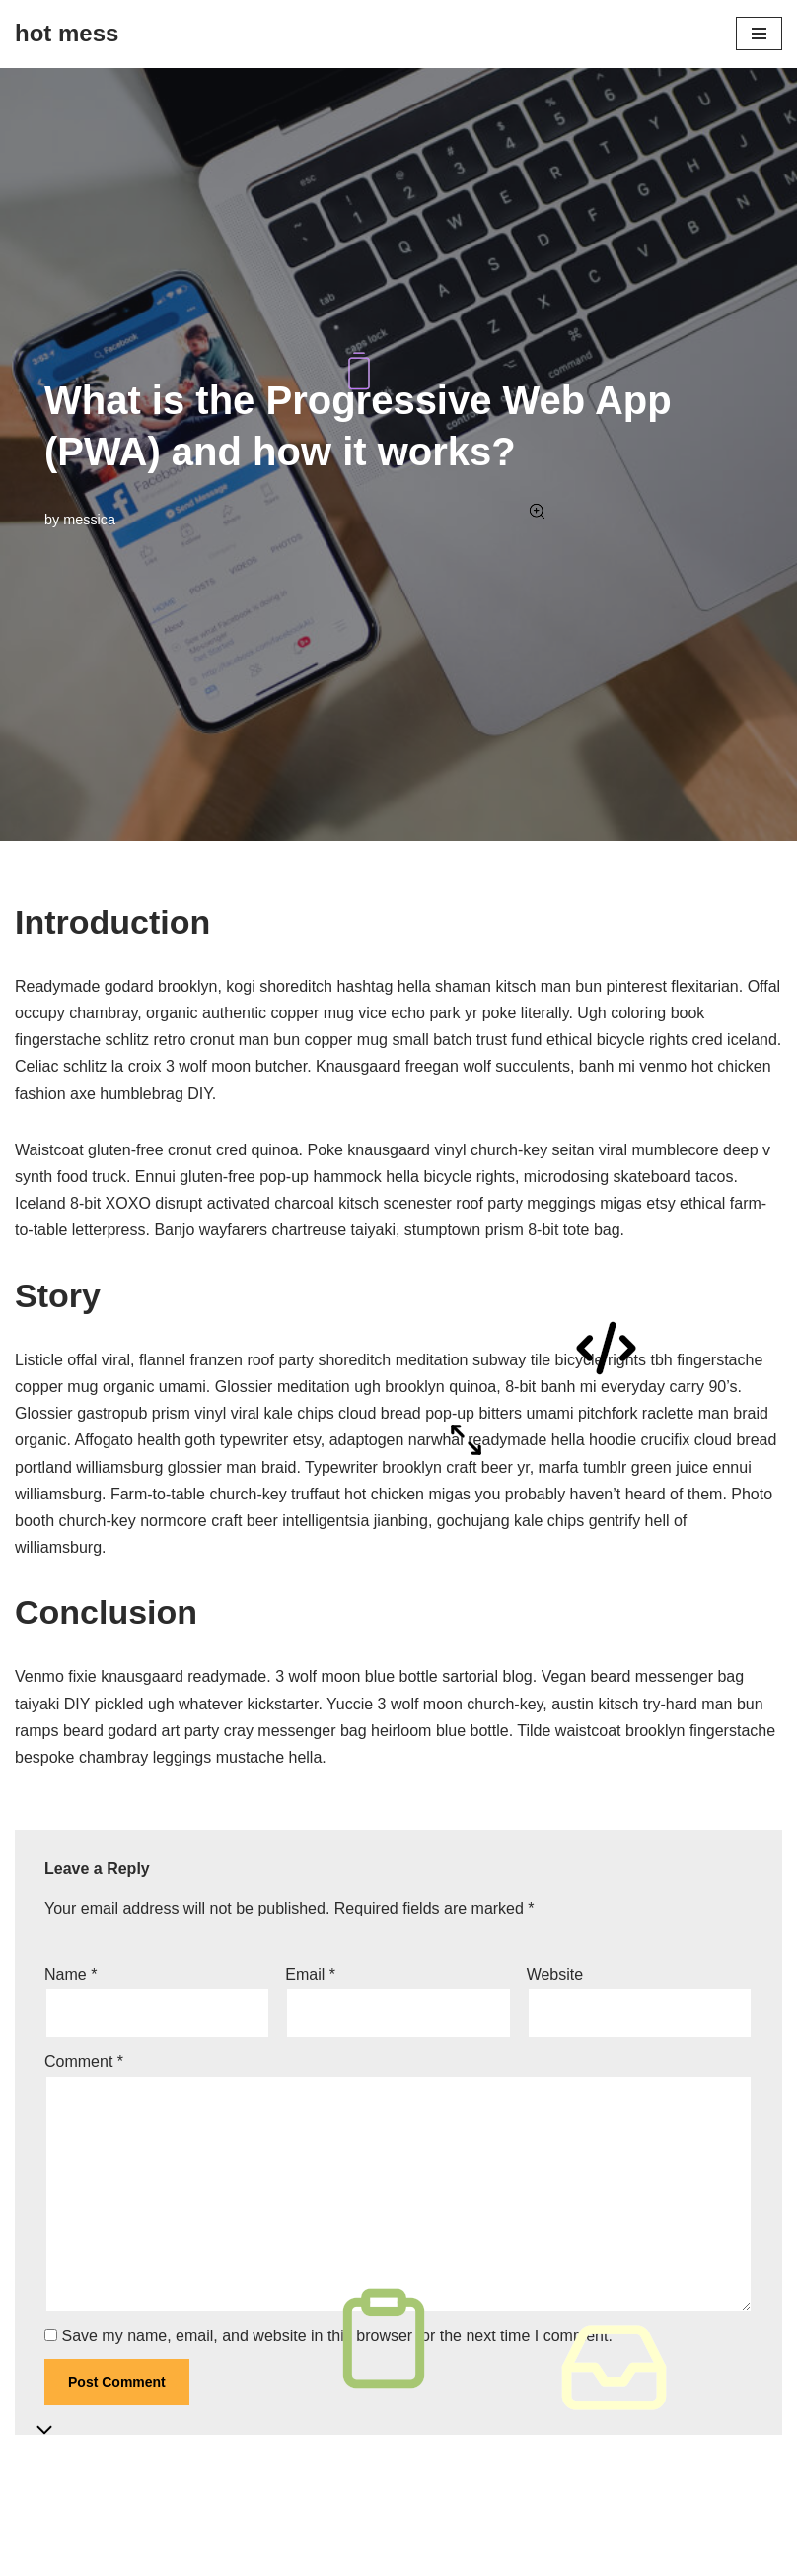 The image size is (797, 2576). What do you see at coordinates (359, 372) in the screenshot?
I see `indicates battery is completely drained` at bounding box center [359, 372].